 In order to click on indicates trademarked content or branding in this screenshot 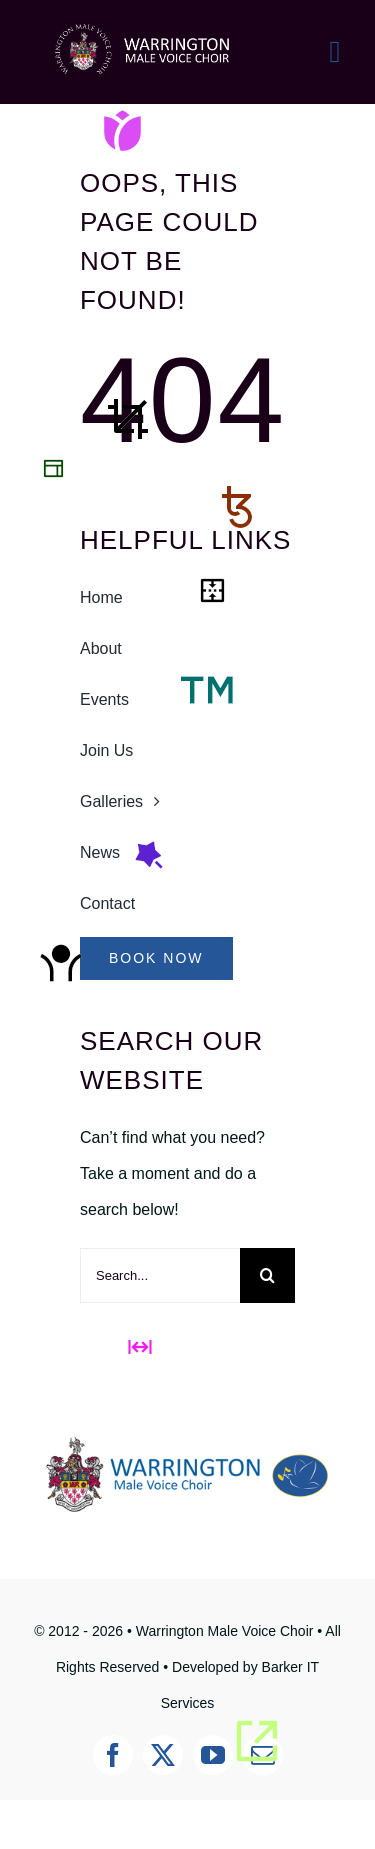, I will do `click(208, 690)`.